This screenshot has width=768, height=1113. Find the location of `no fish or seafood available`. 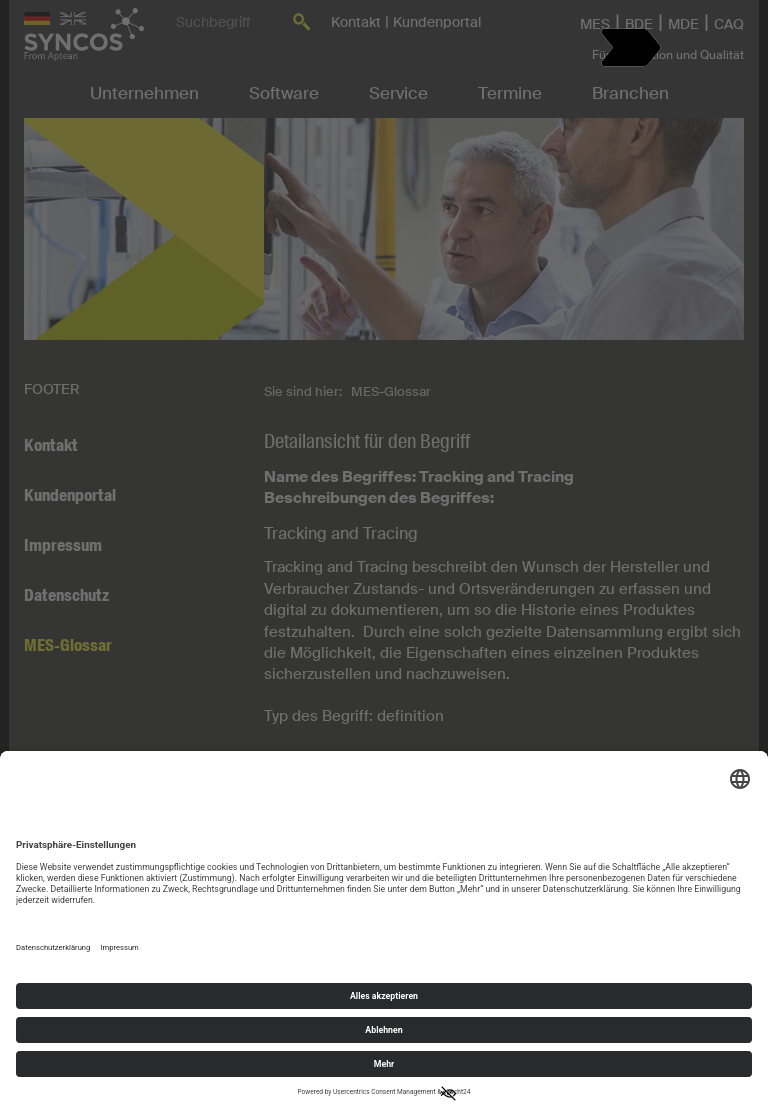

no fish or seafood available is located at coordinates (448, 1093).